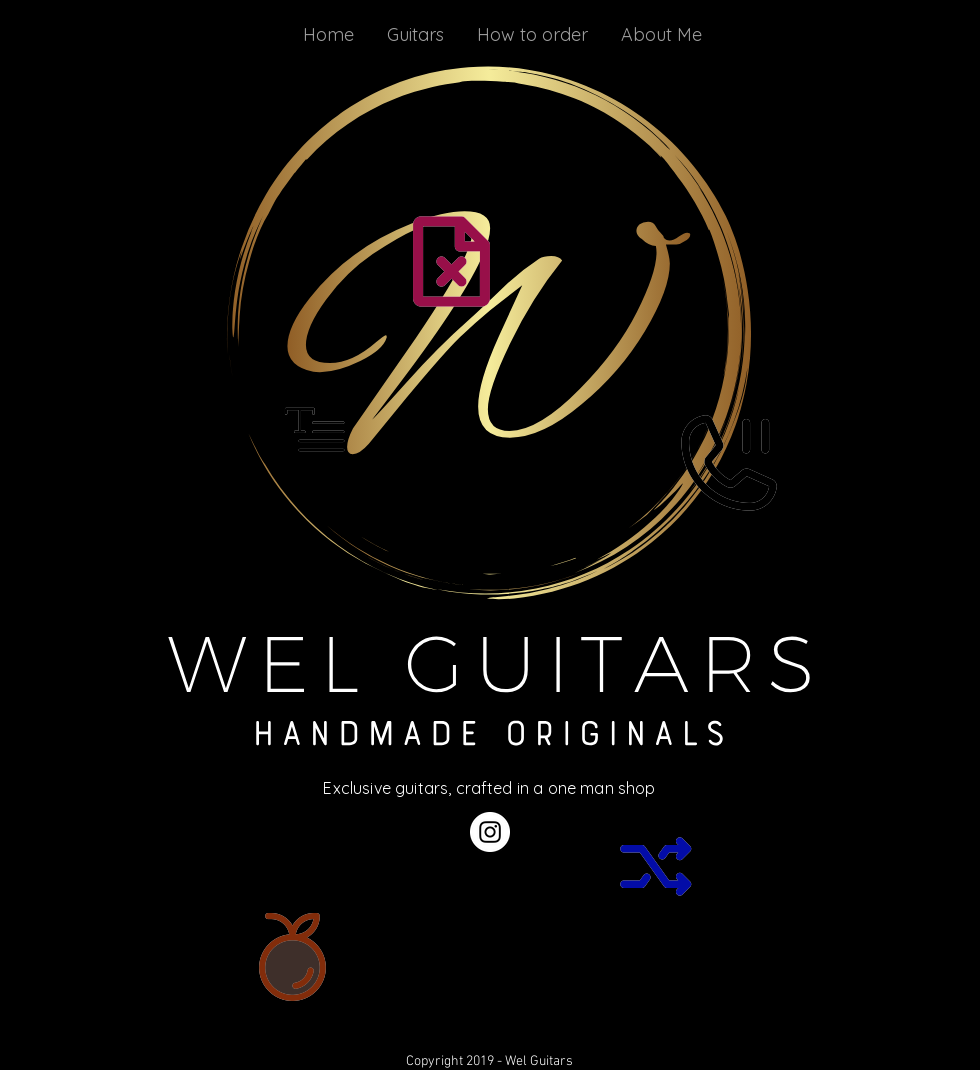  I want to click on indicates fruit or produce category, so click(292, 958).